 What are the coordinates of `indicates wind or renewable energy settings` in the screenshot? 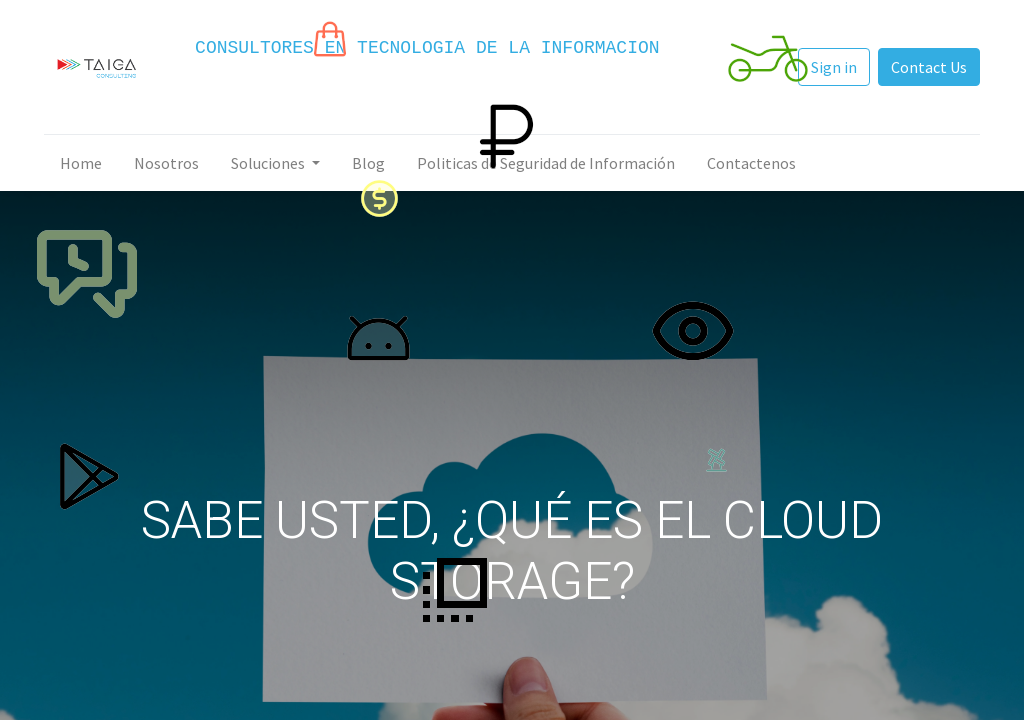 It's located at (716, 460).